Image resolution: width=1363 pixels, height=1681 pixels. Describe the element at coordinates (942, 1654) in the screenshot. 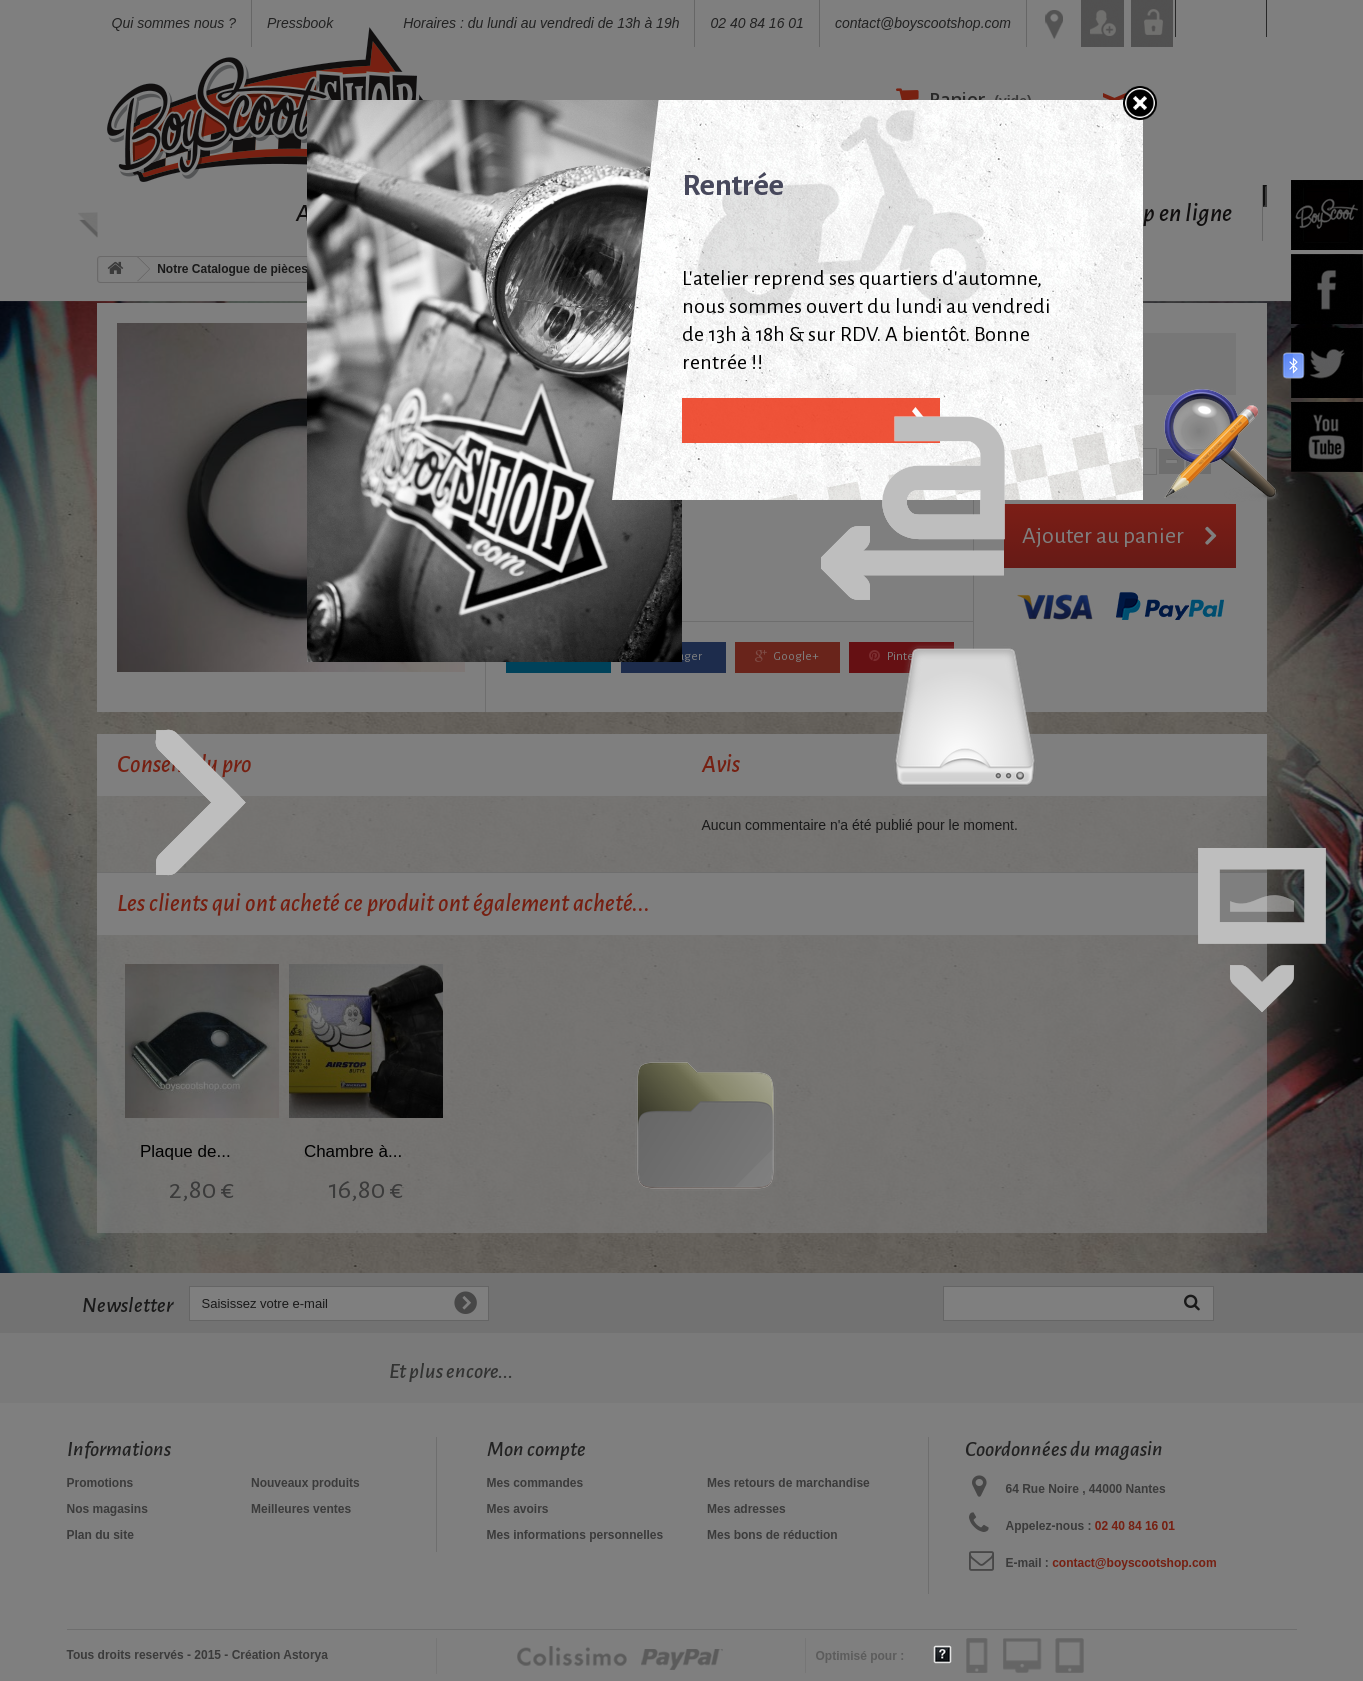

I see `indicates missing or unavailable media file` at that location.